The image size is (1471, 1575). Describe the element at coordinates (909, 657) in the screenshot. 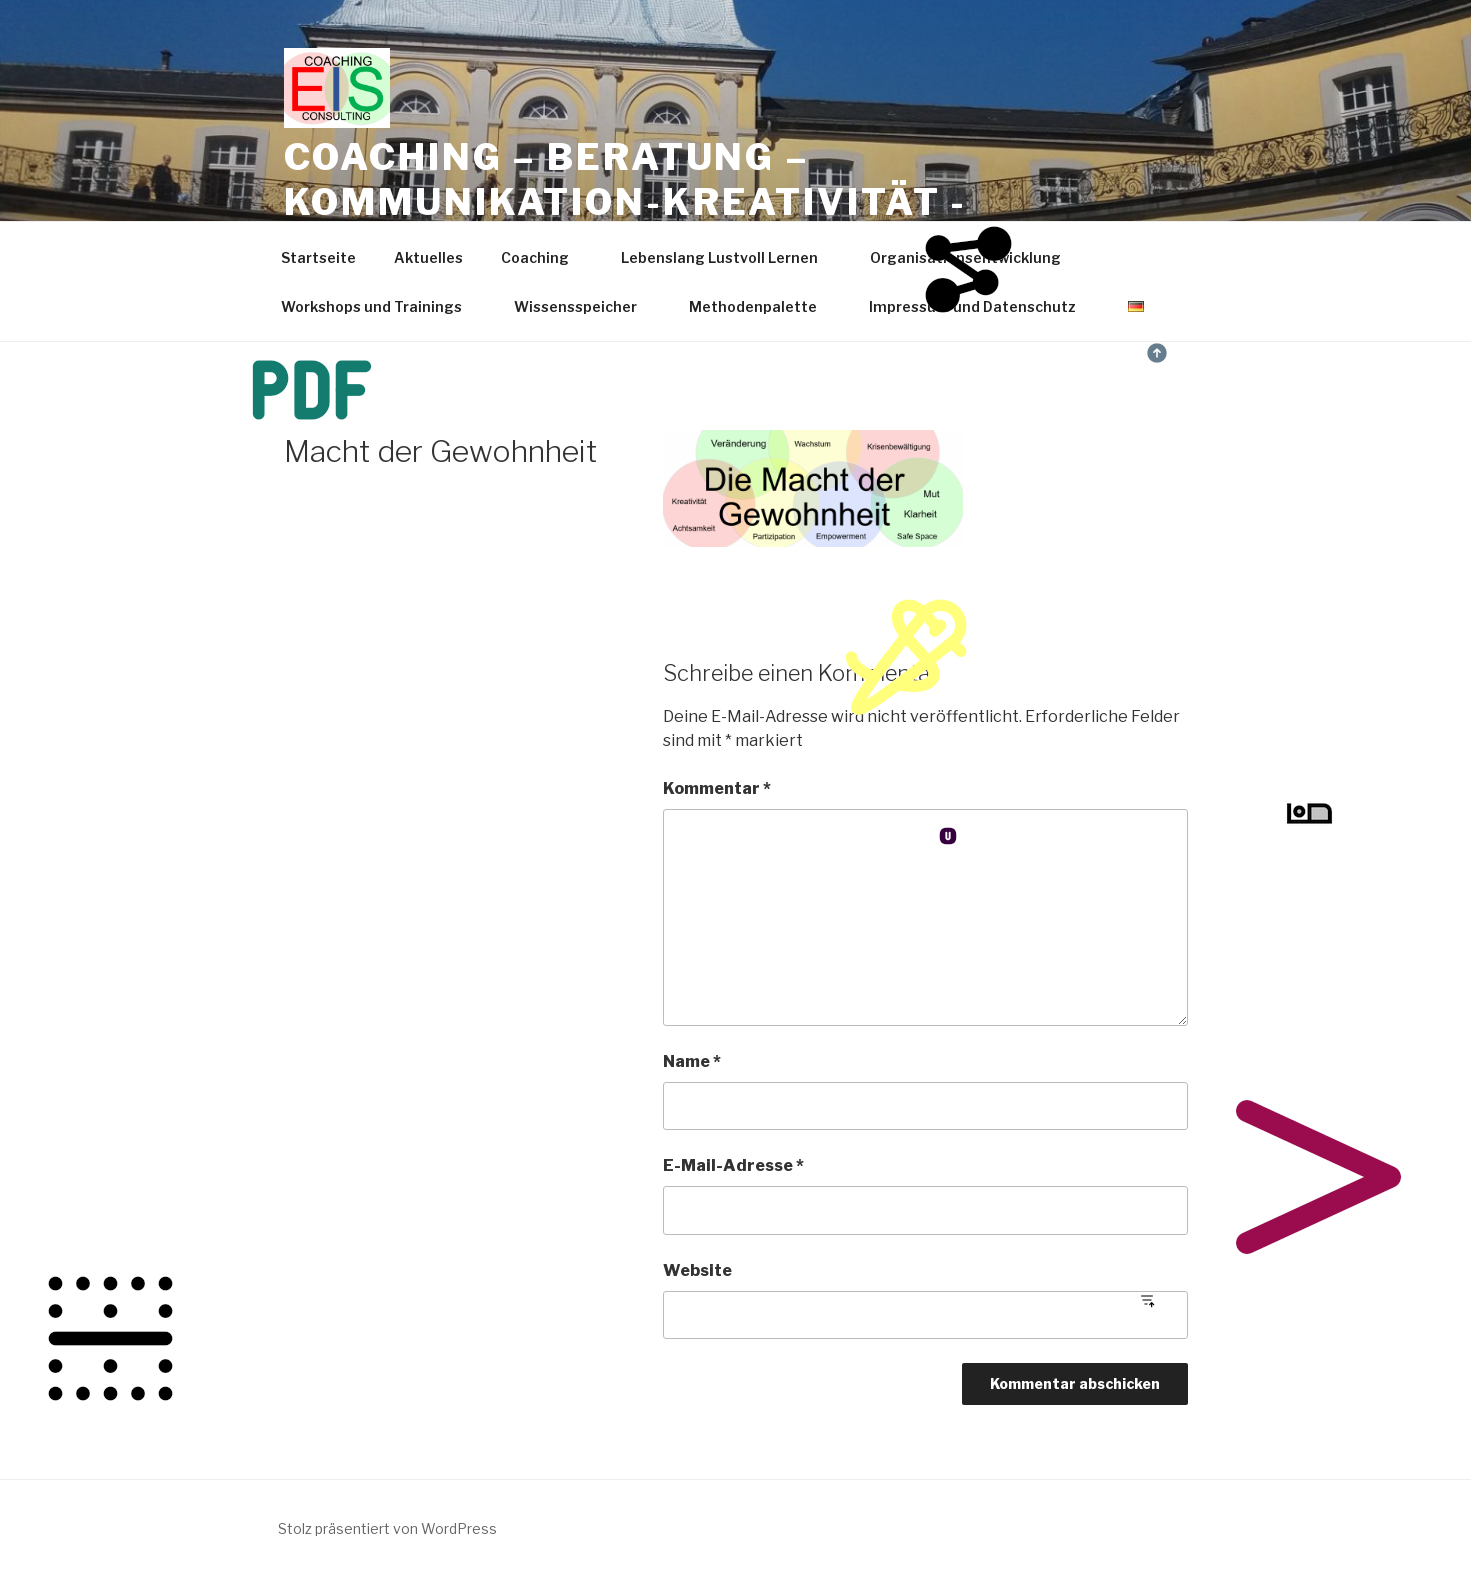

I see `access sewing or craft tools` at that location.